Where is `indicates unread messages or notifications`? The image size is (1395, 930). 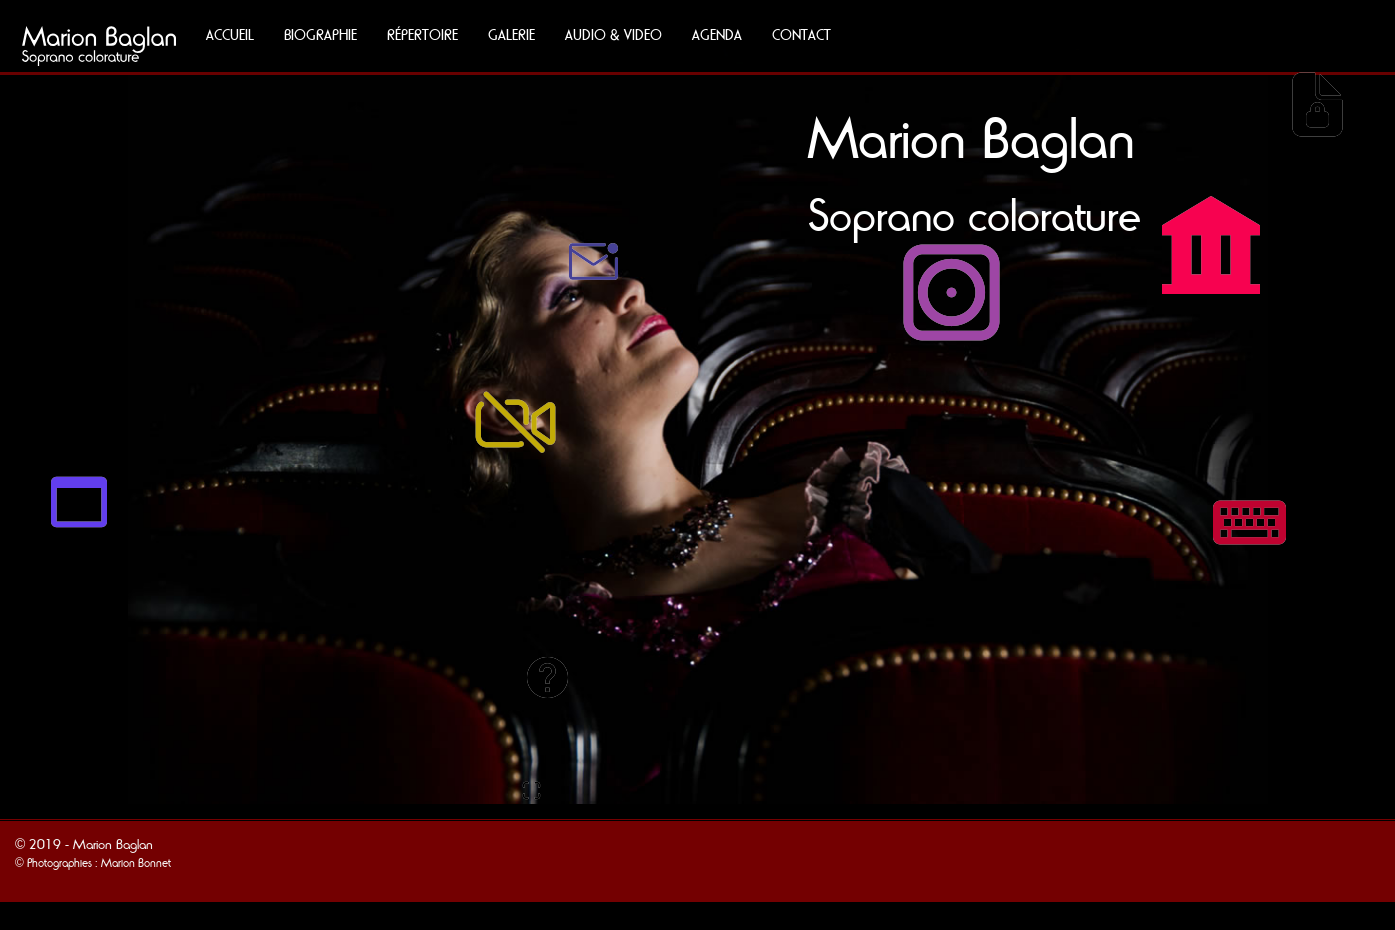
indicates unread messages or notifications is located at coordinates (593, 261).